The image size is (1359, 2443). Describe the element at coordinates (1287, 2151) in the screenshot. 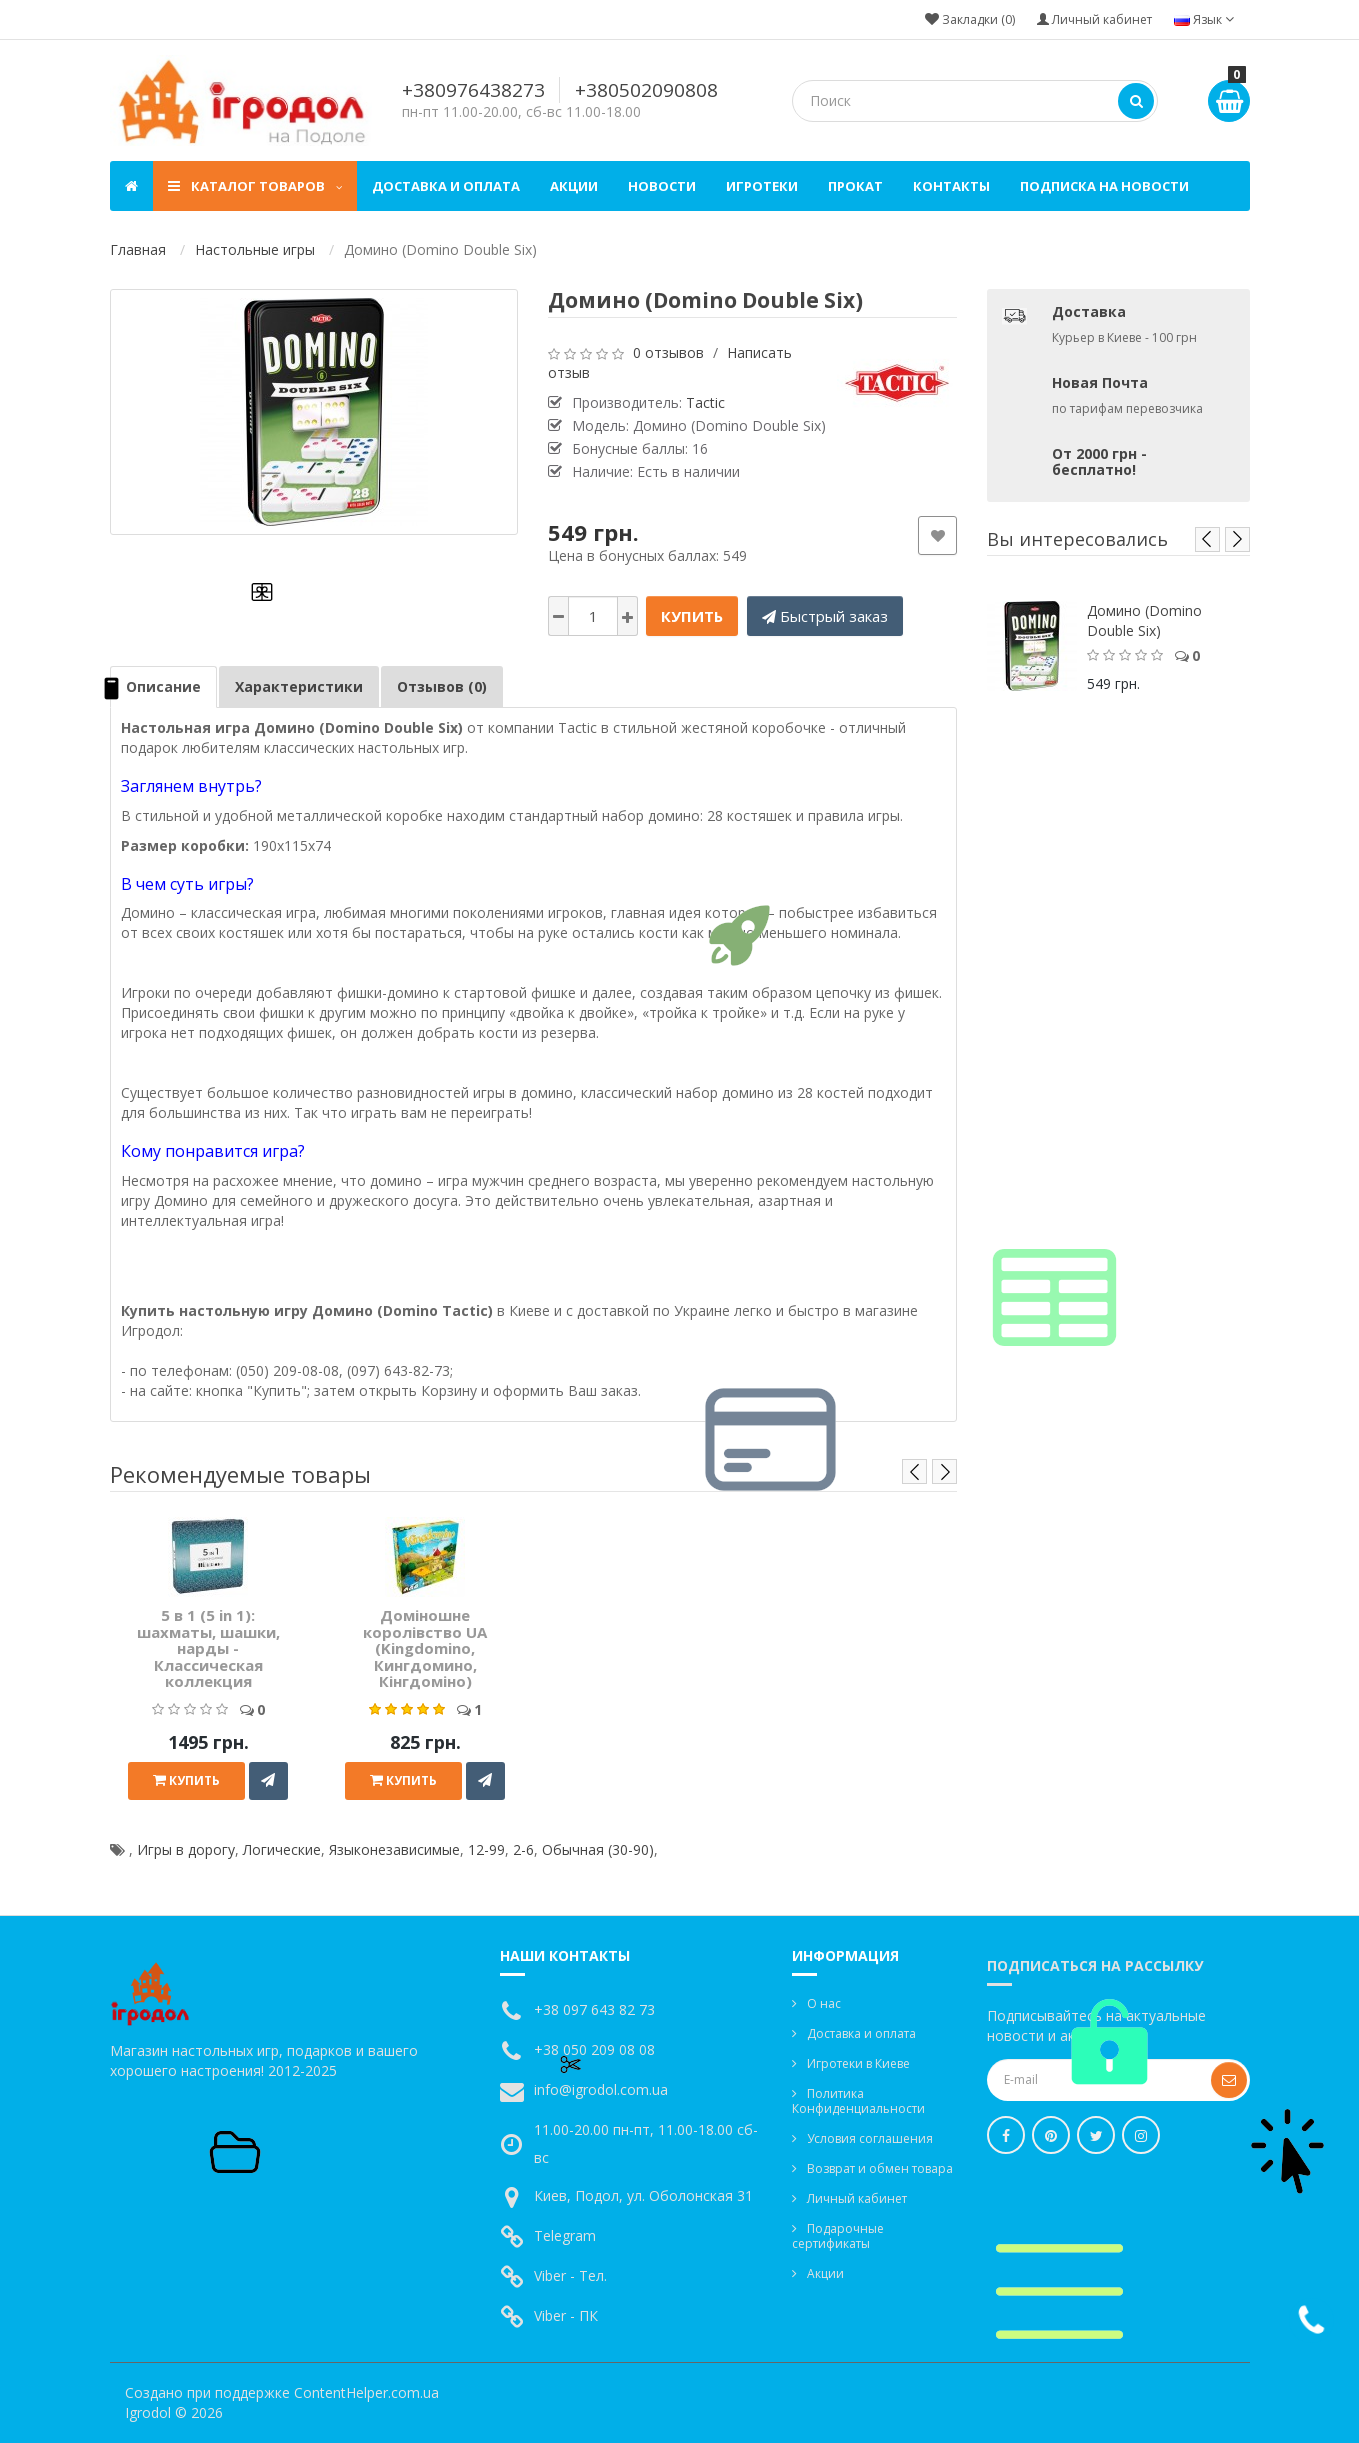

I see `click or tap interaction indicator` at that location.